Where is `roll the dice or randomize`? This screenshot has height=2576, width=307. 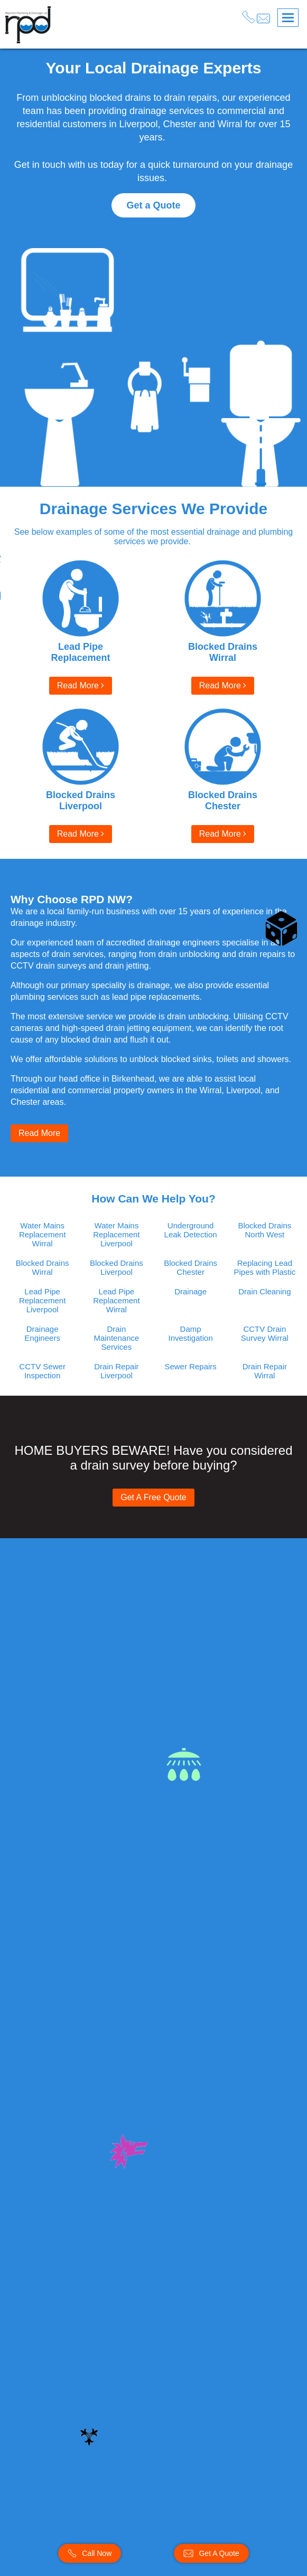
roll the dice or randomize is located at coordinates (281, 929).